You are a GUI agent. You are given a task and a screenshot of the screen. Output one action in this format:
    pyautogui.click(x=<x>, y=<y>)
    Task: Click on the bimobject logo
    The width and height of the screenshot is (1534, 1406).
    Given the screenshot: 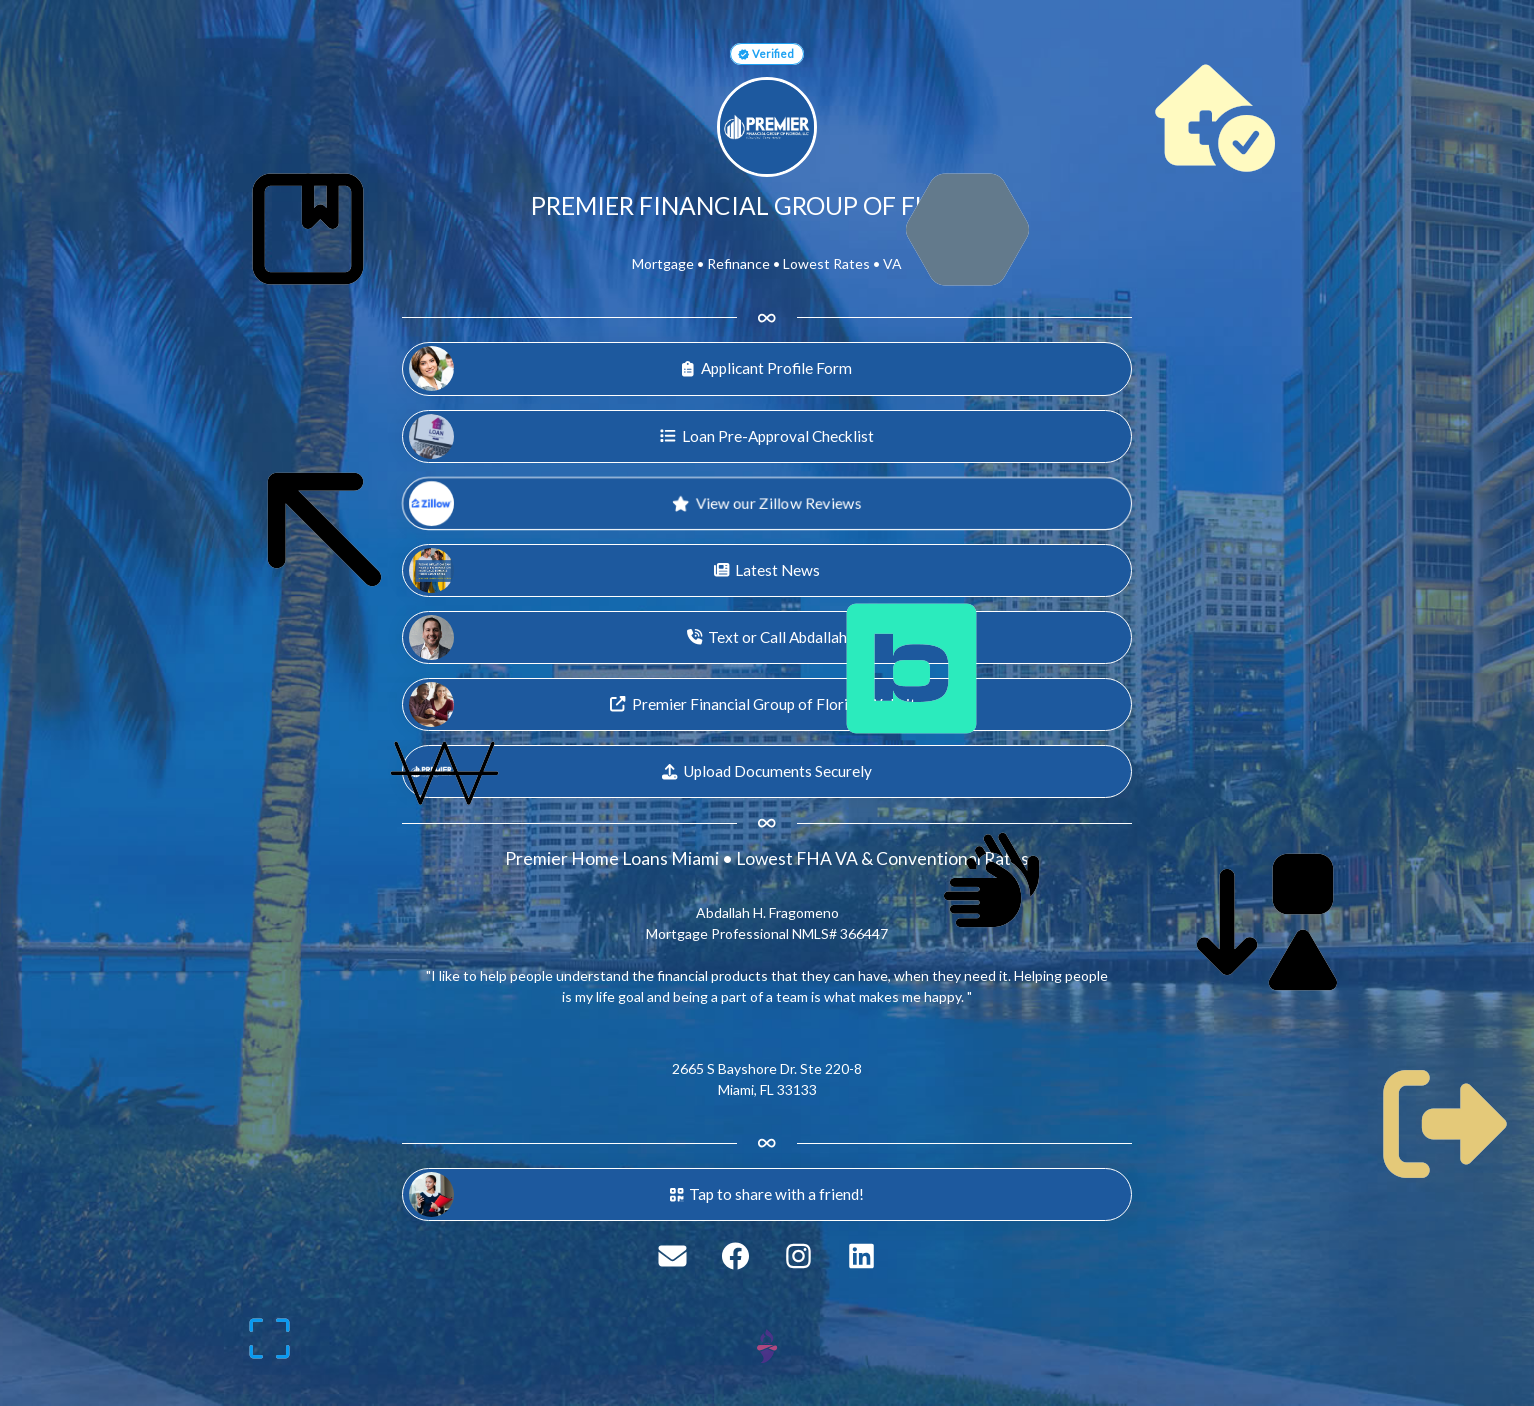 What is the action you would take?
    pyautogui.click(x=911, y=668)
    